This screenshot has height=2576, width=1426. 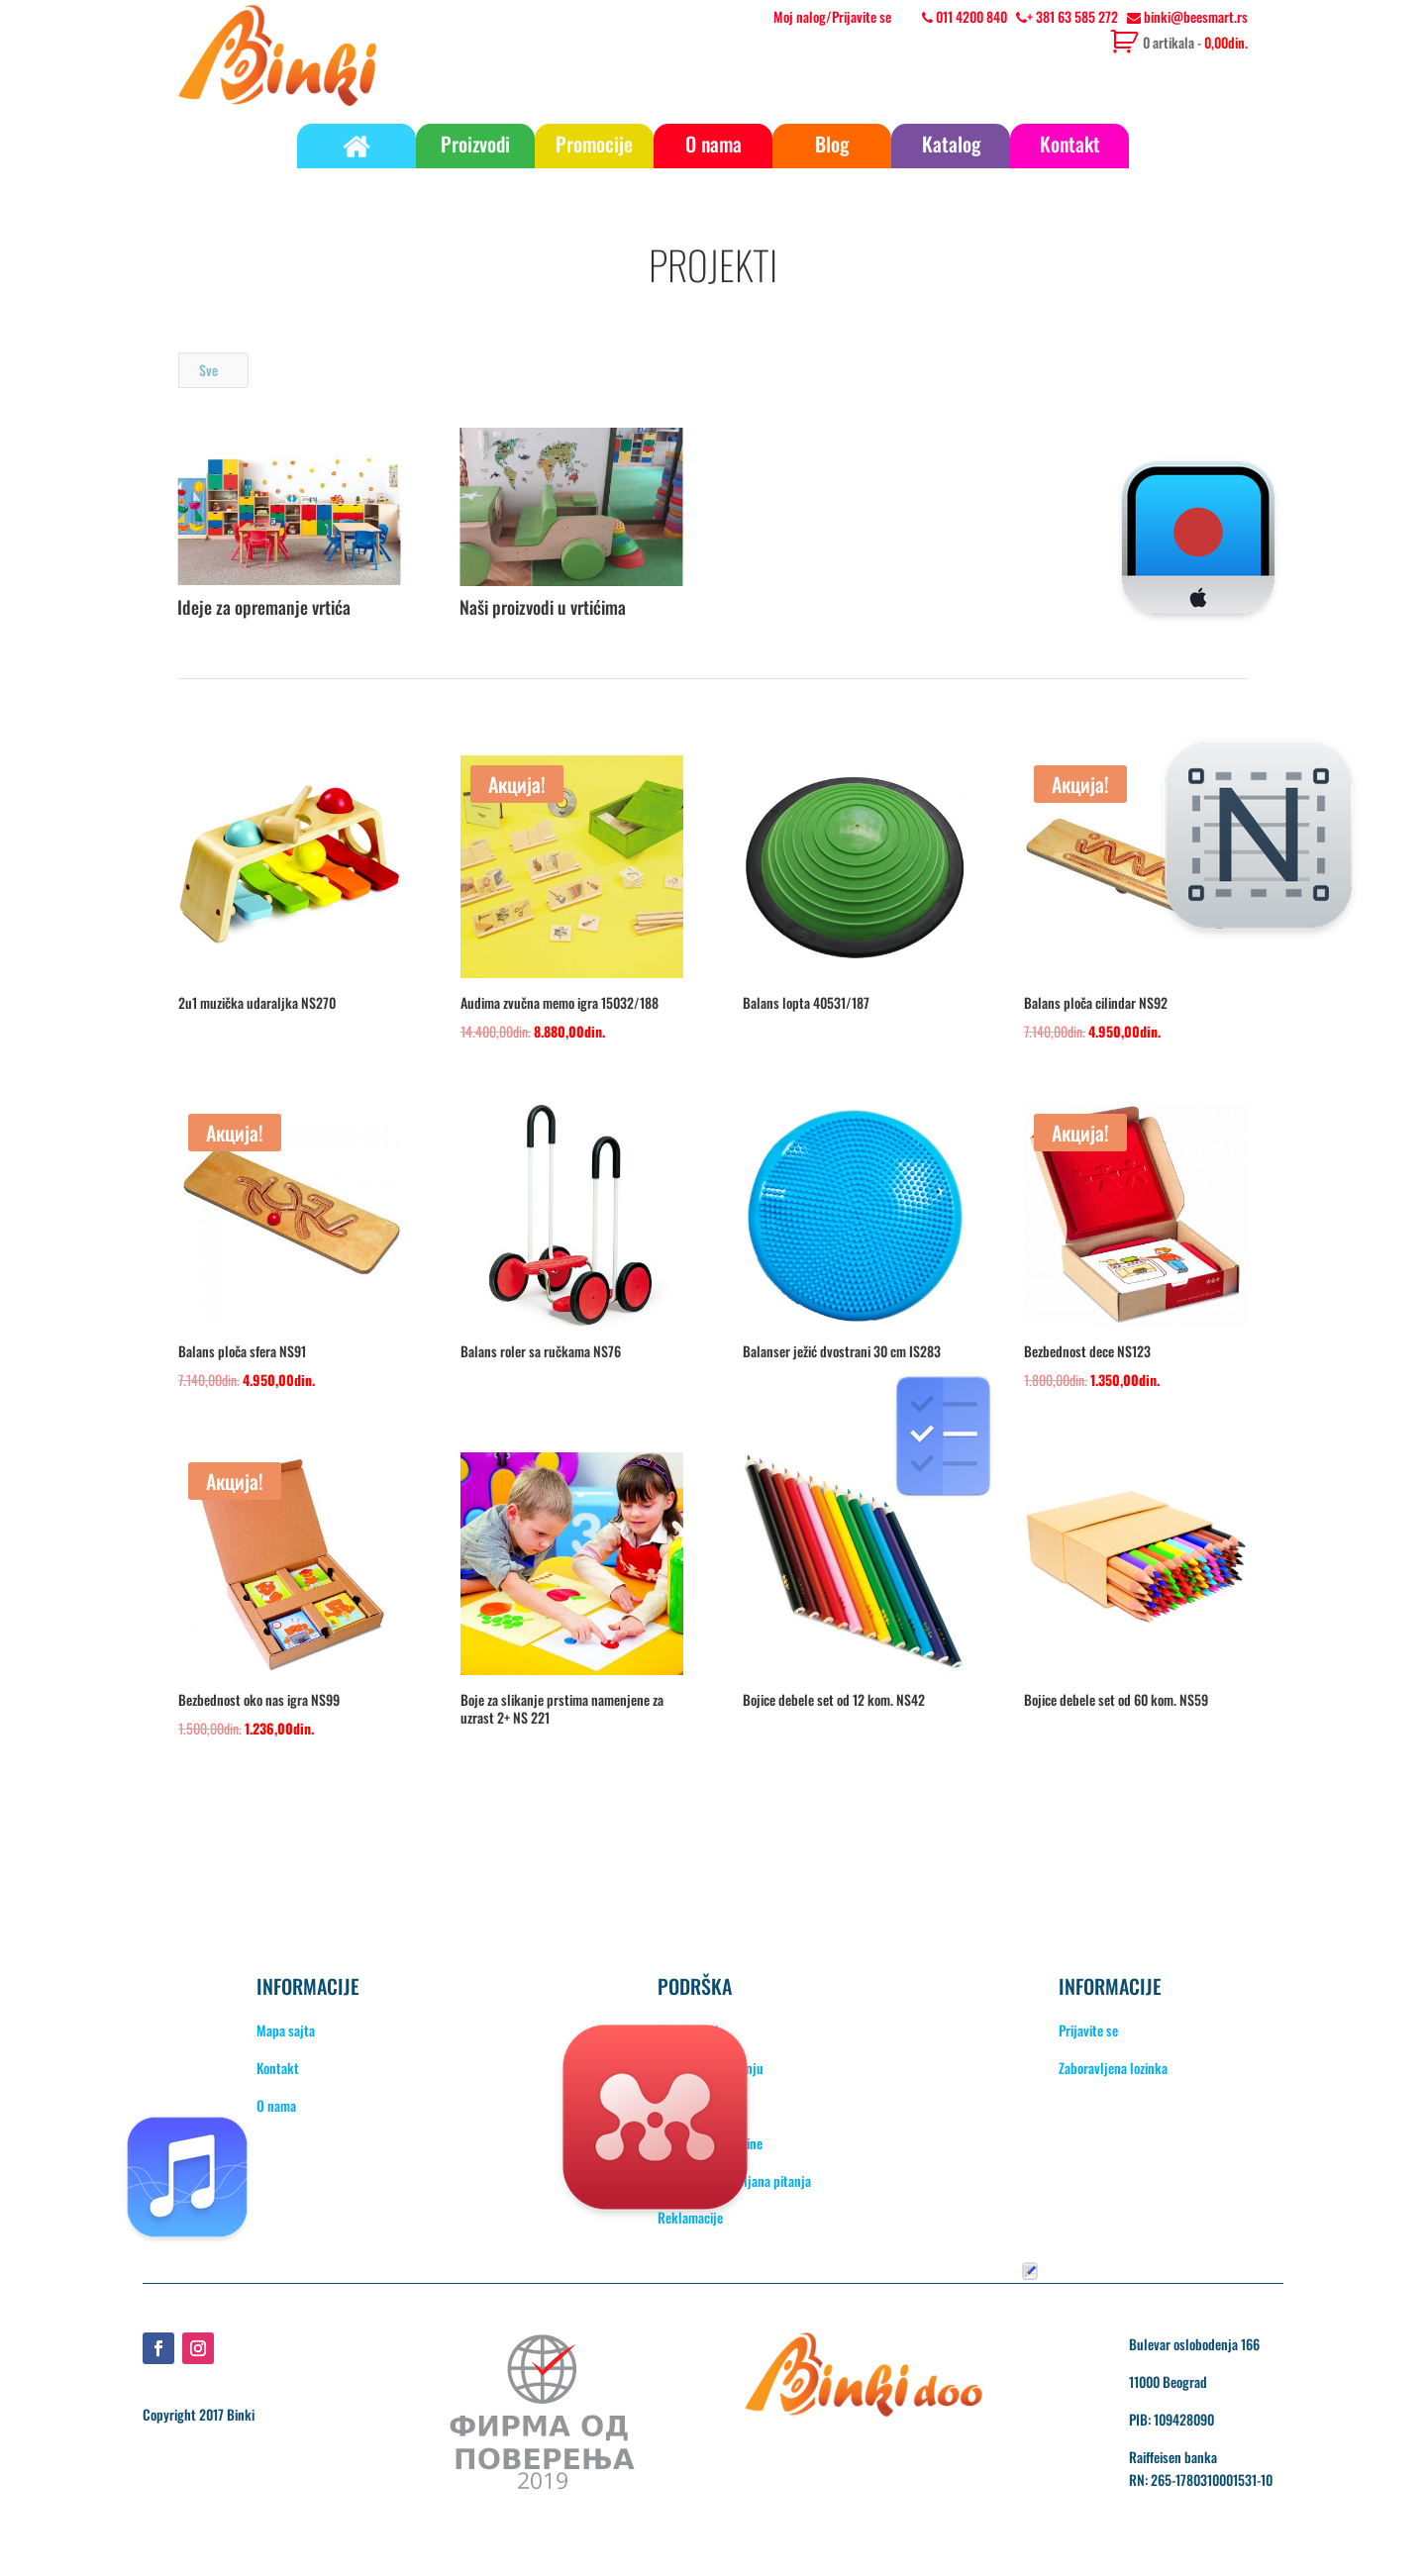 I want to click on open gedit text editor, so click(x=1030, y=2271).